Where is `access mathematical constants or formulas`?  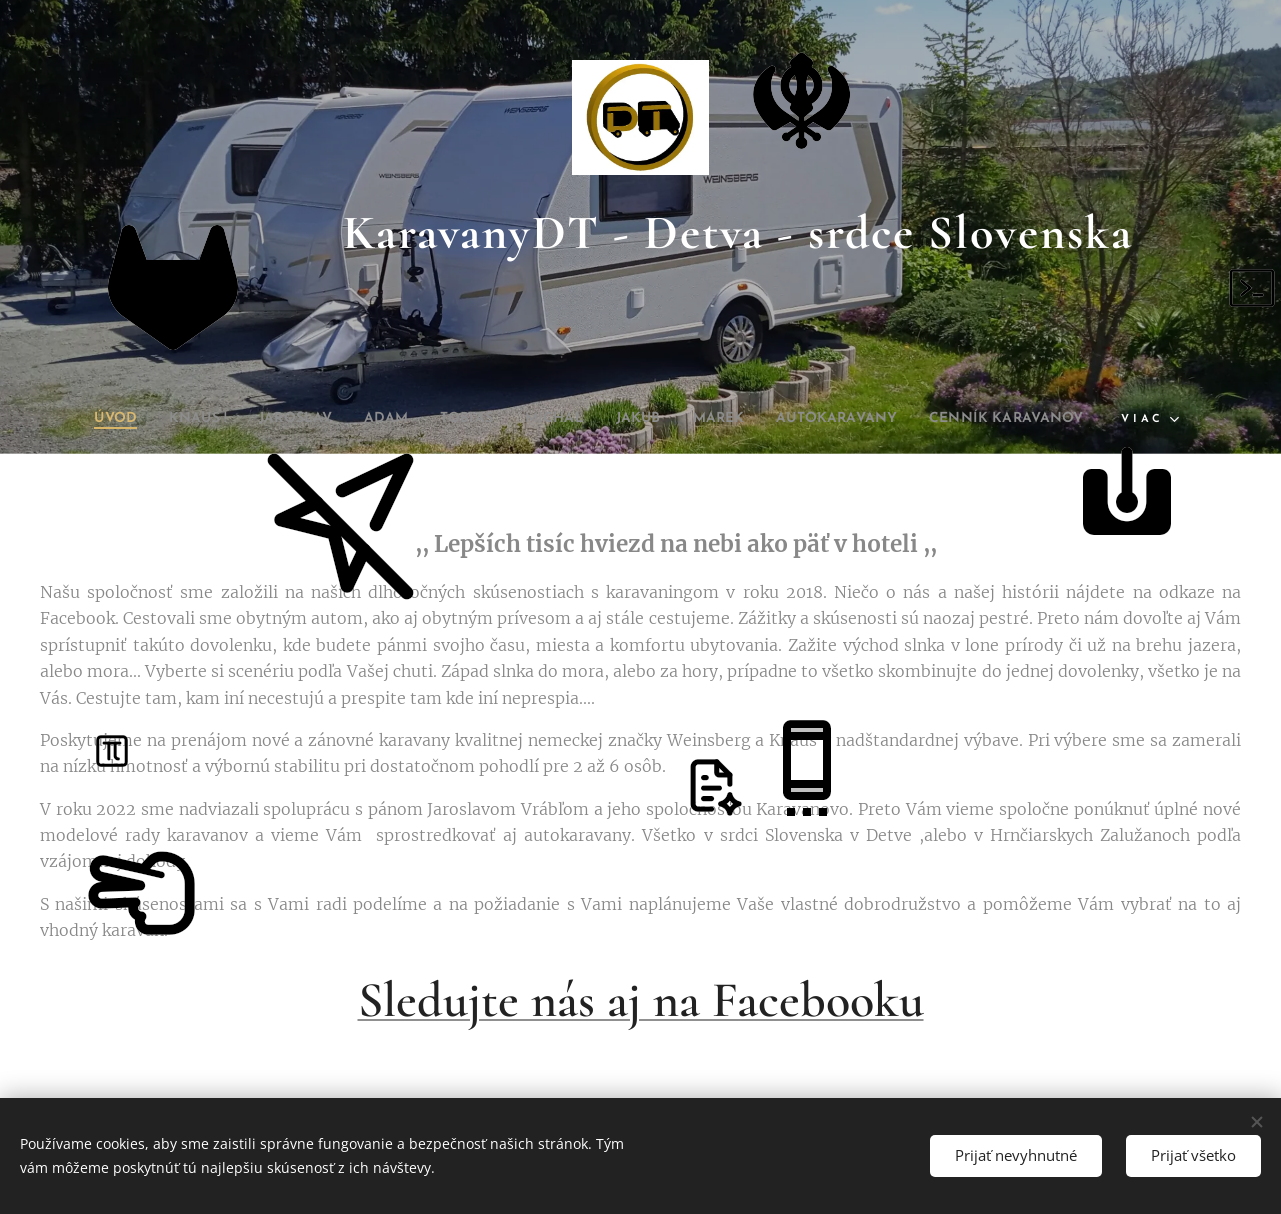
access mathematical constants or formulas is located at coordinates (112, 751).